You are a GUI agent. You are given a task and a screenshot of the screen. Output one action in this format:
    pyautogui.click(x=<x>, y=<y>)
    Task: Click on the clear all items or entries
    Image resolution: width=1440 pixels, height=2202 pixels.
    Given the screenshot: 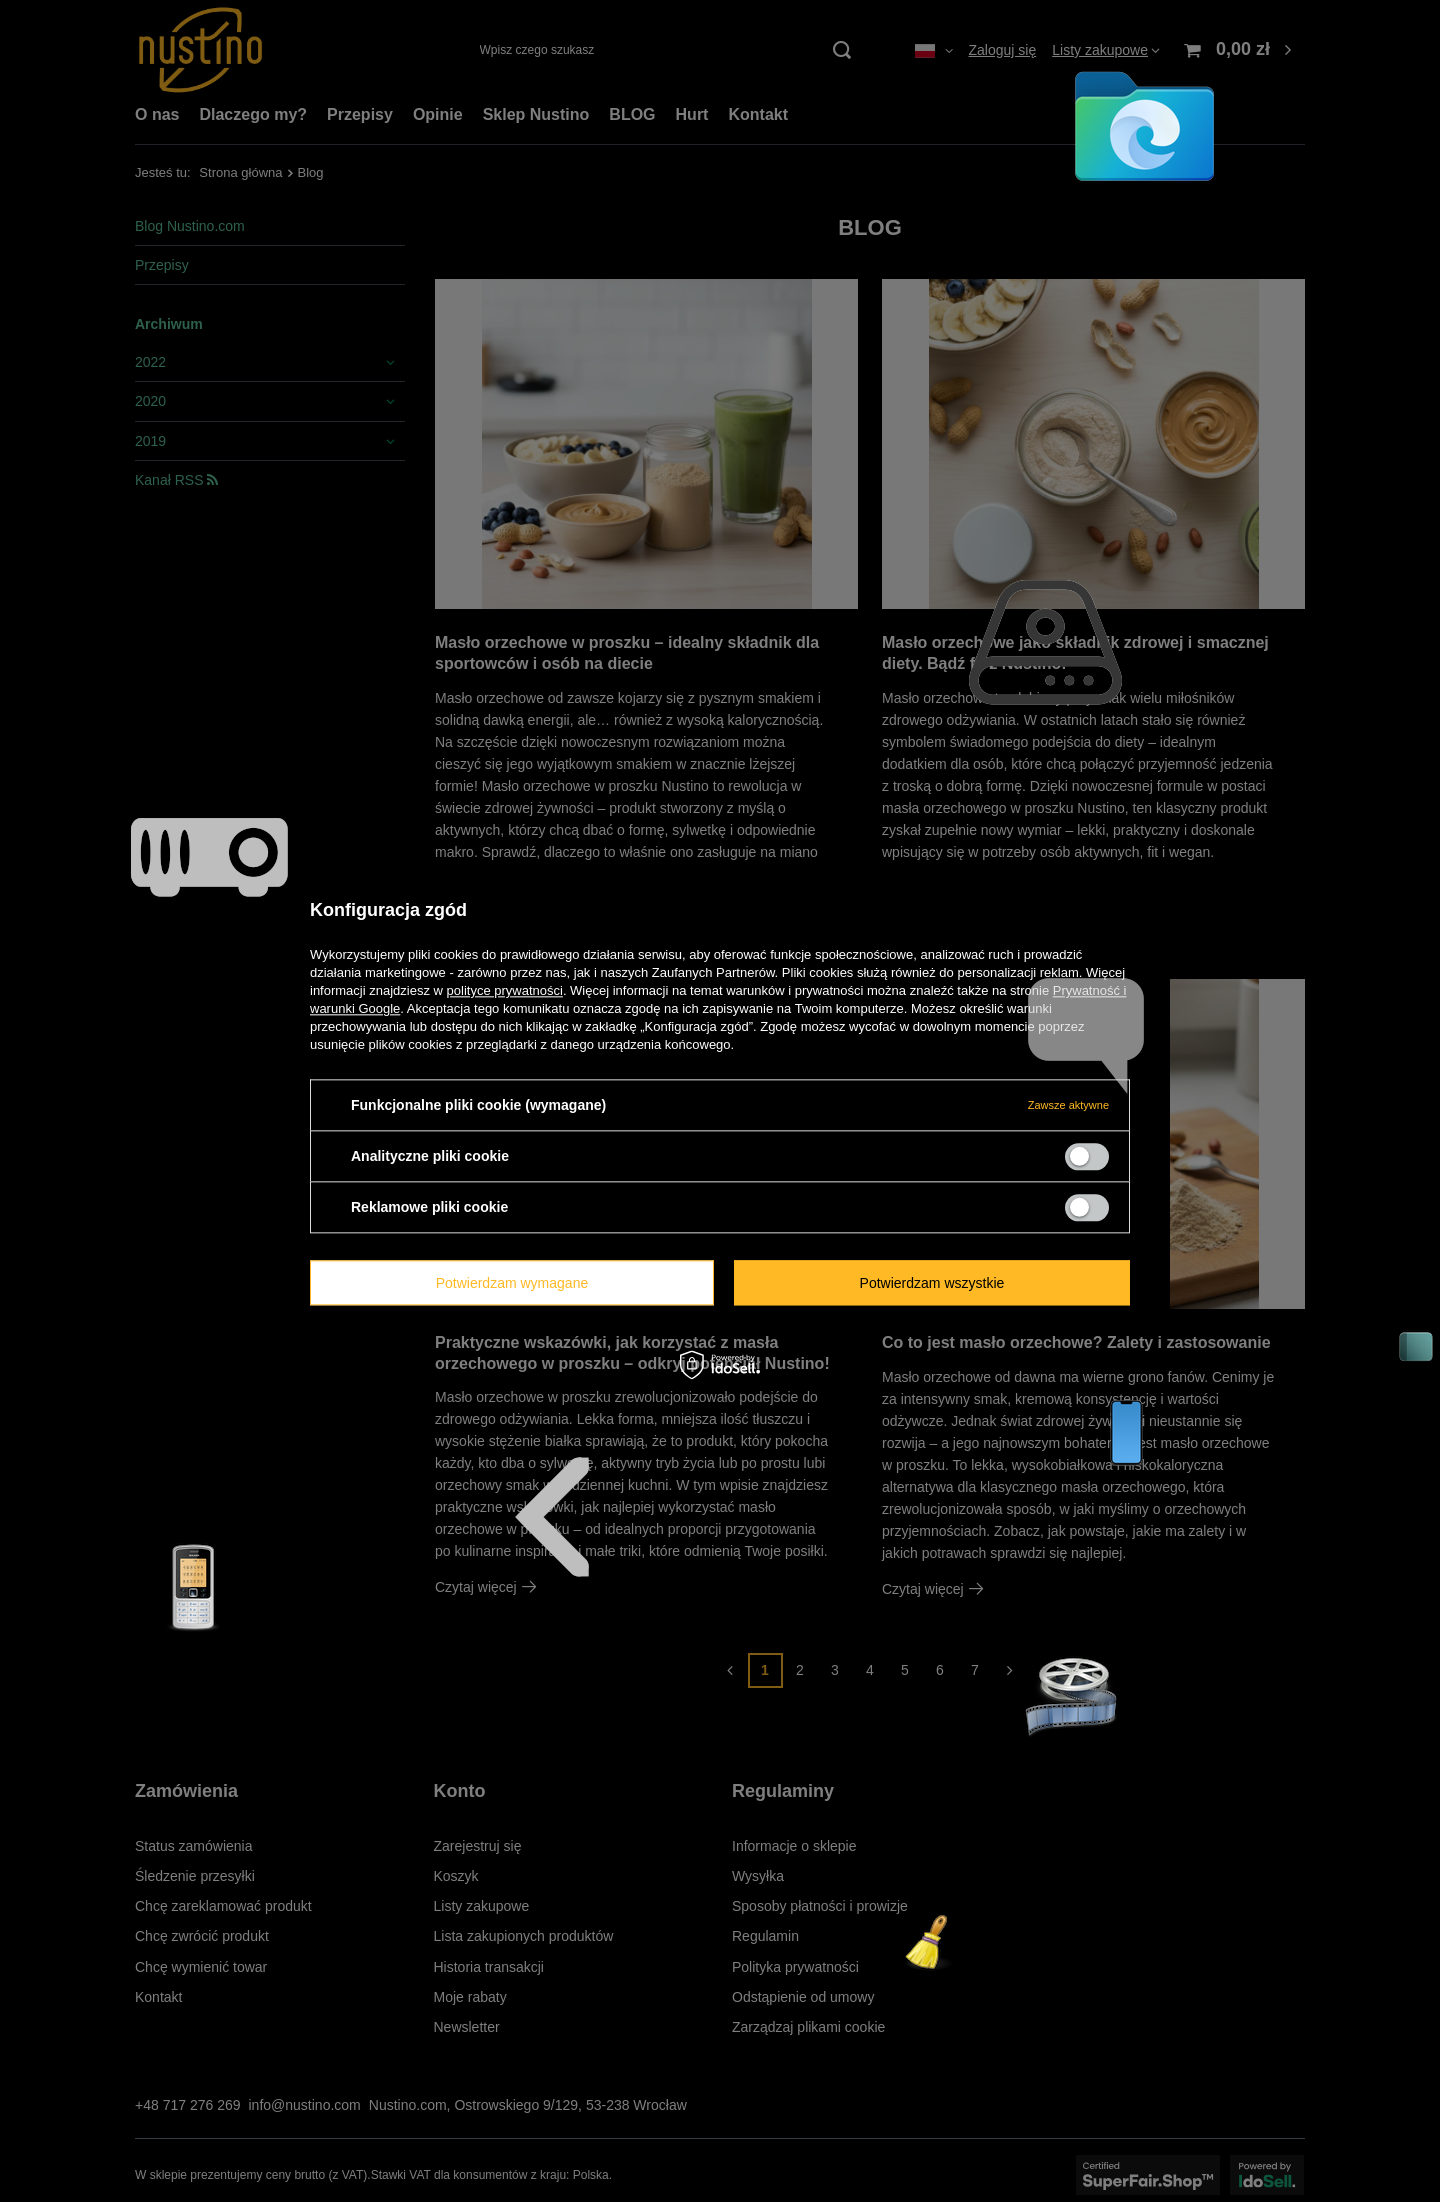 What is the action you would take?
    pyautogui.click(x=929, y=1942)
    